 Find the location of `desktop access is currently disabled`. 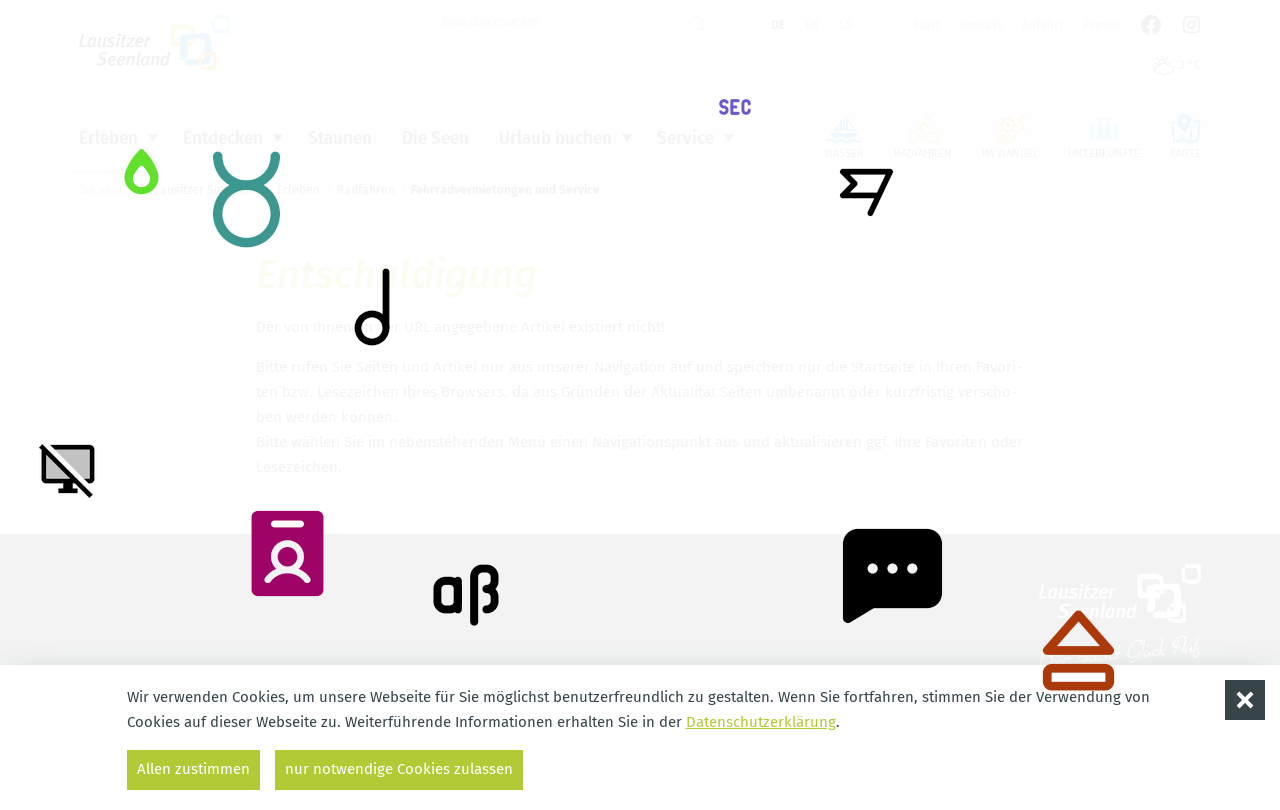

desktop access is currently disabled is located at coordinates (68, 469).